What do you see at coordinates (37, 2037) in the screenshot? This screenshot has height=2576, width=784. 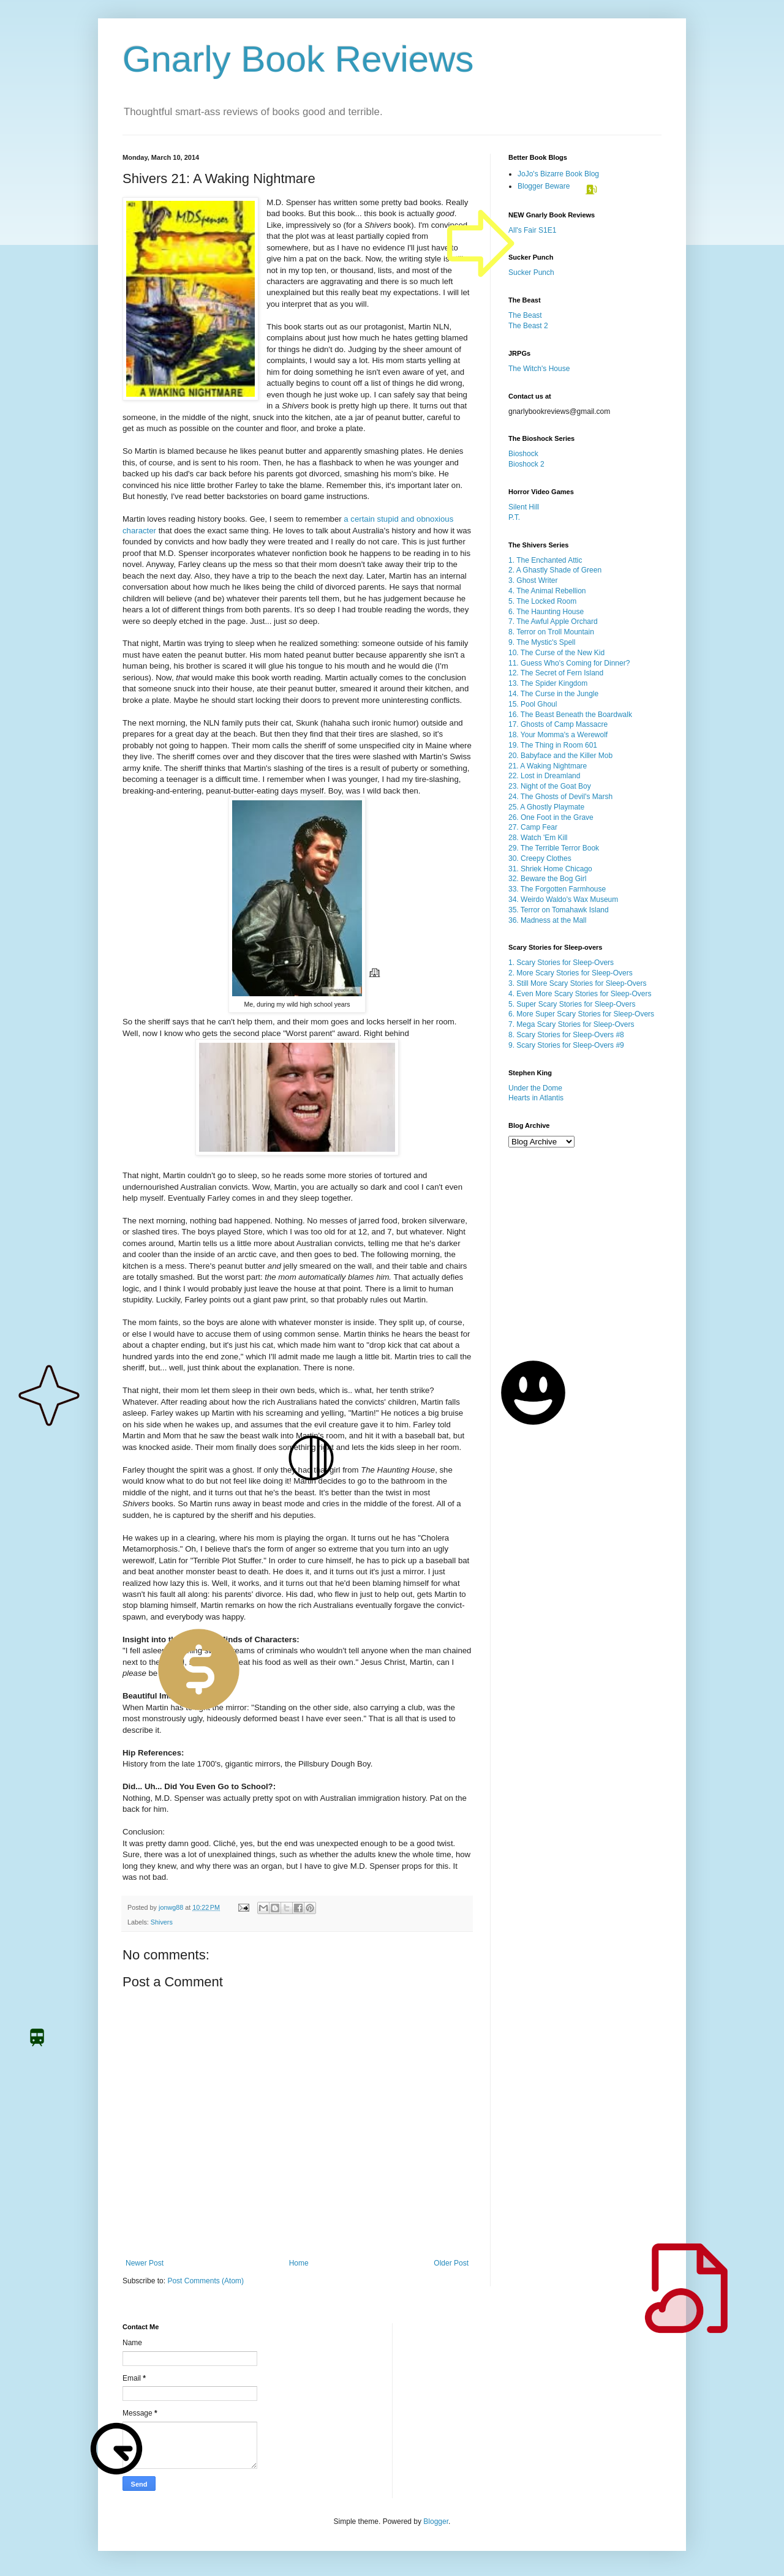 I see `access train schedules or railway information` at bounding box center [37, 2037].